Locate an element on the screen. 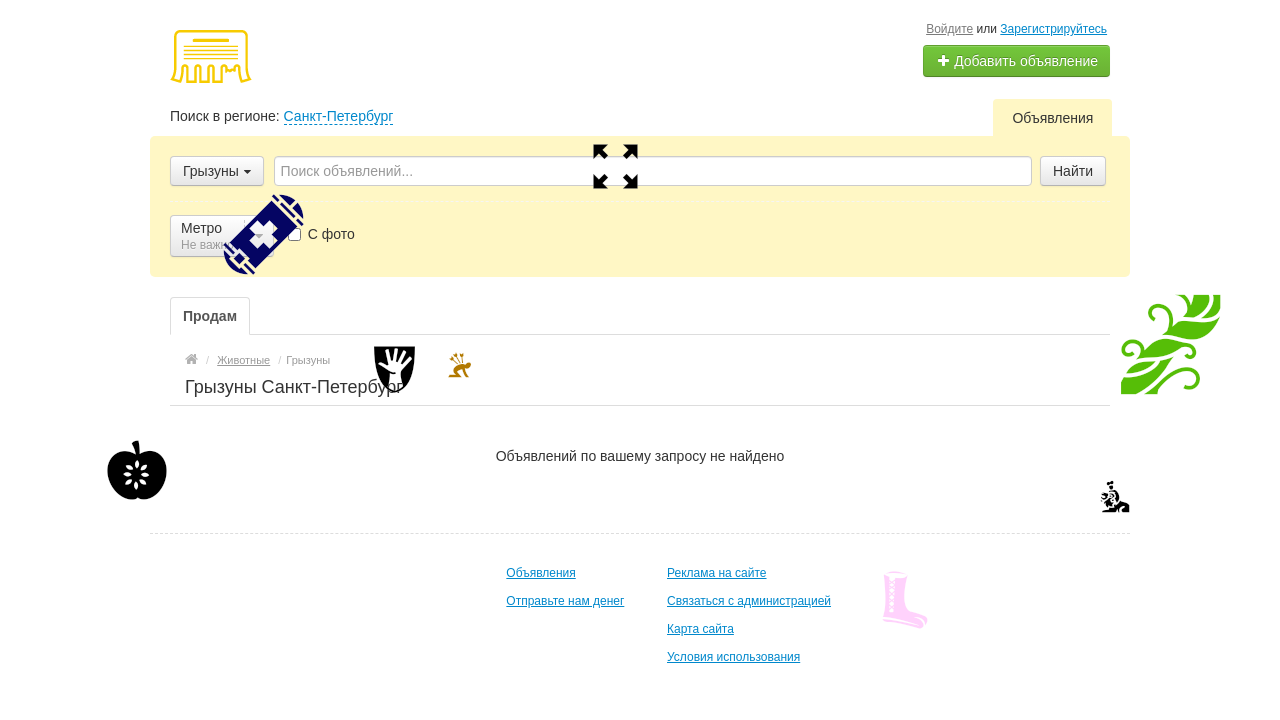 Image resolution: width=1280 pixels, height=720 pixels. view apple seed count or farming resources is located at coordinates (137, 470).